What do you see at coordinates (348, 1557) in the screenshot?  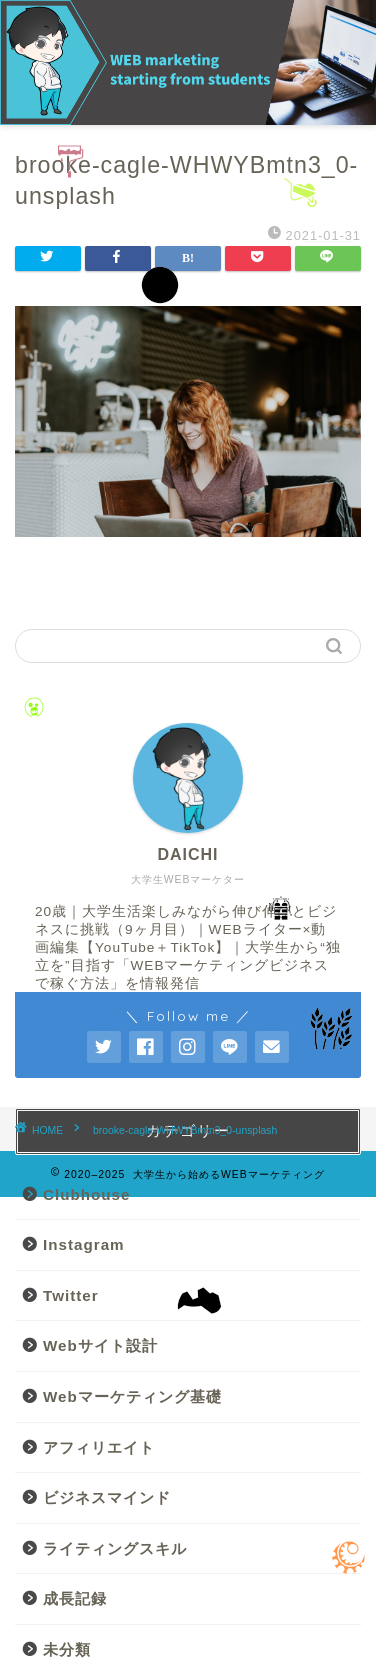 I see `select crescent blade weapon in game inventory` at bounding box center [348, 1557].